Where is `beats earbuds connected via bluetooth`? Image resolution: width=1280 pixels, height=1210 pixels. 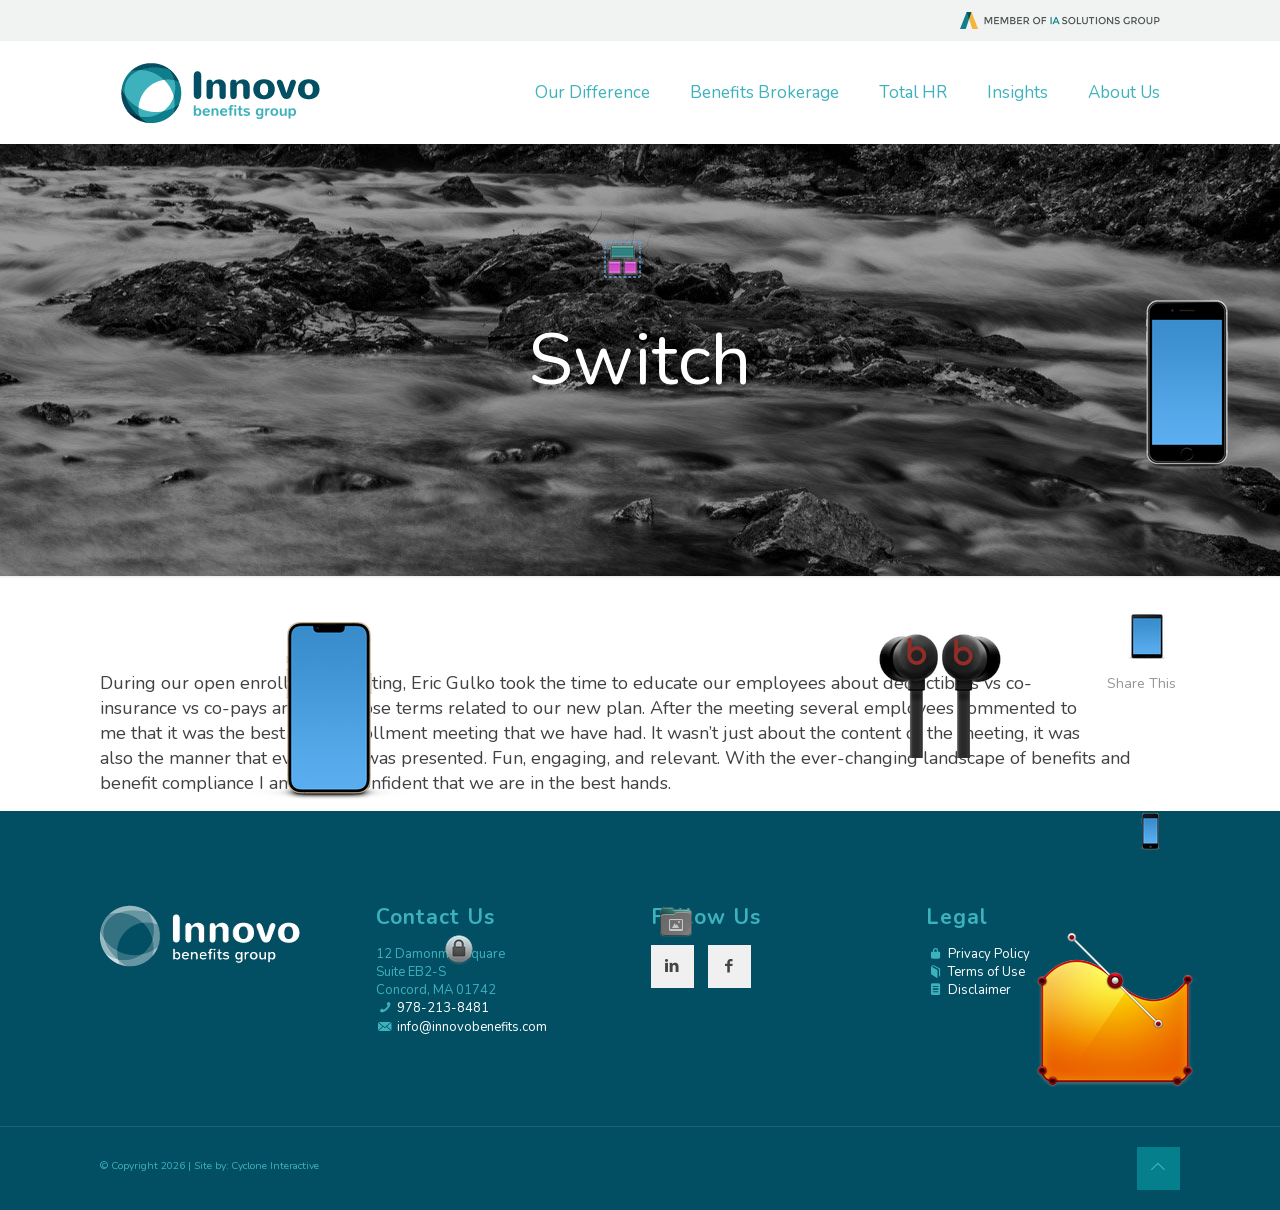
beats earbuds connected via bluetooth is located at coordinates (940, 689).